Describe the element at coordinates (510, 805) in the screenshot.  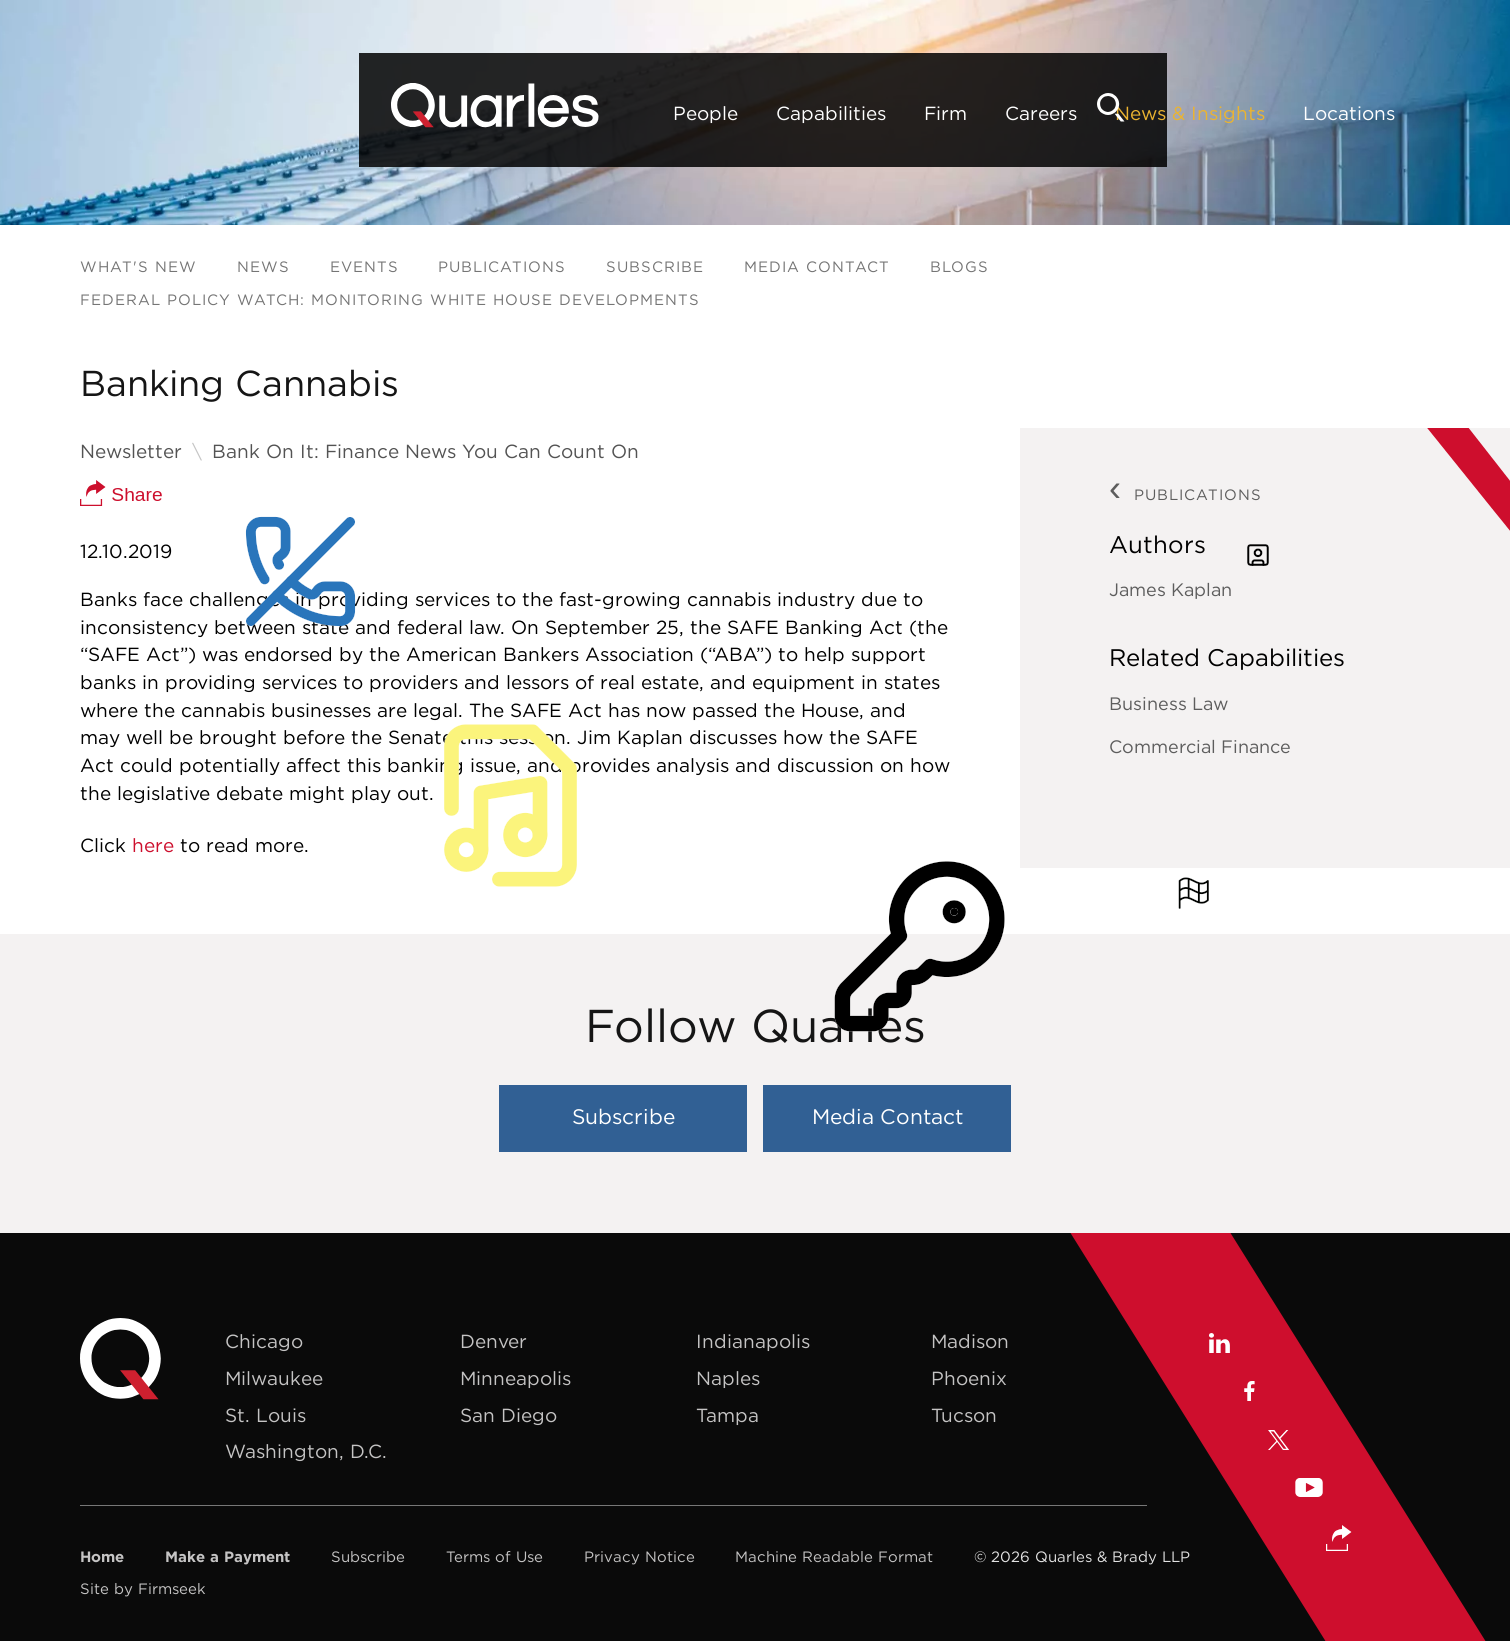
I see `open an audio or music file` at that location.